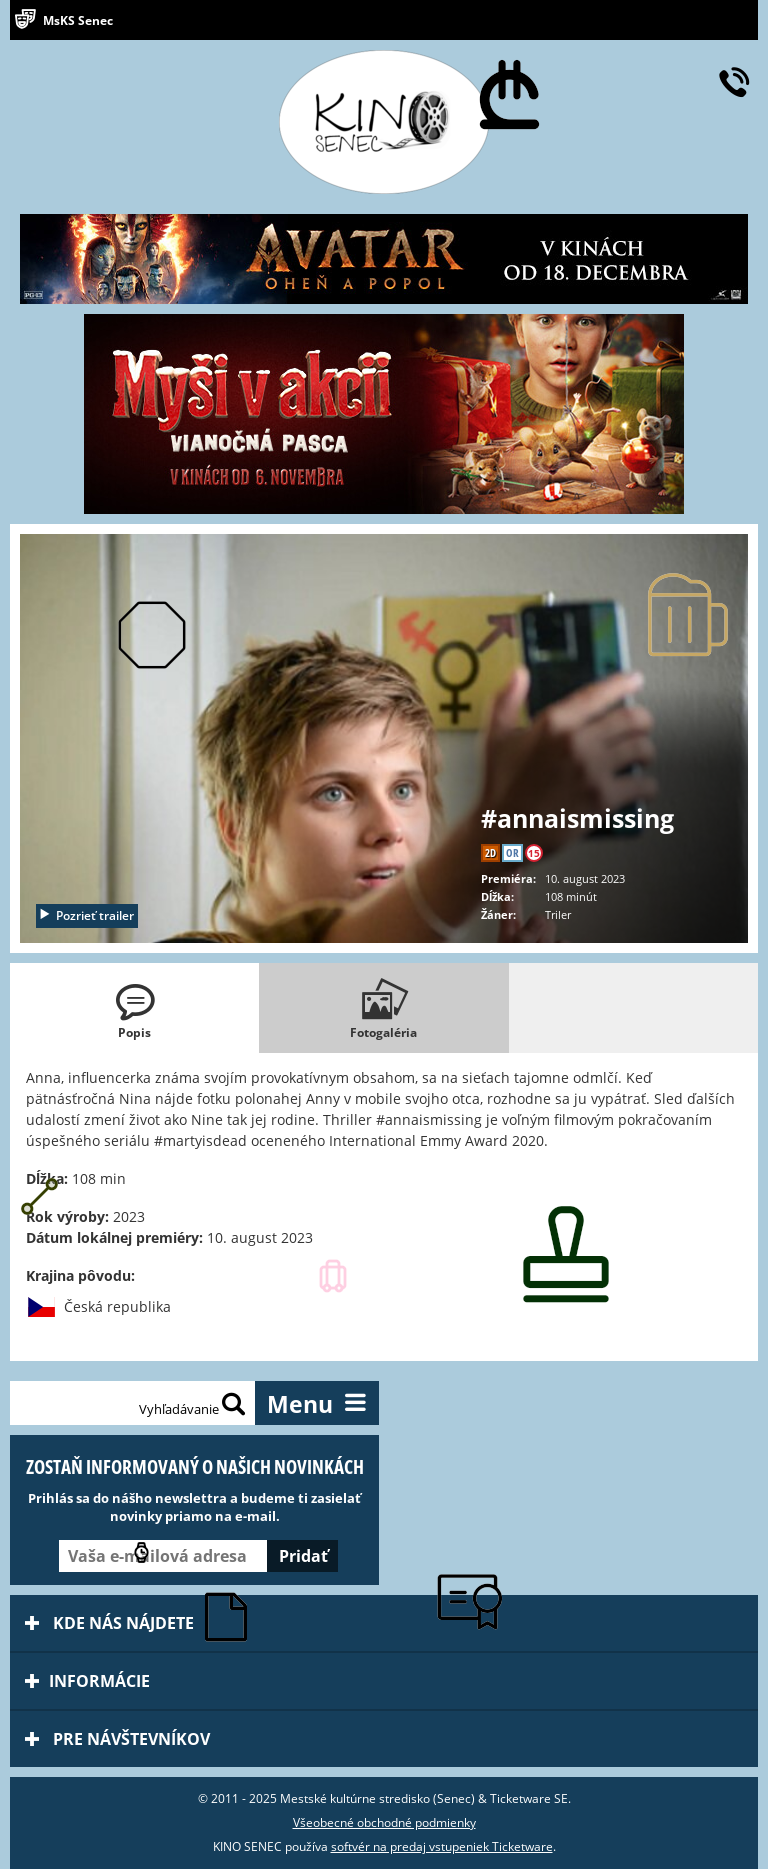 This screenshot has height=1869, width=768. Describe the element at coordinates (467, 1599) in the screenshot. I see `view certificate or credential details` at that location.